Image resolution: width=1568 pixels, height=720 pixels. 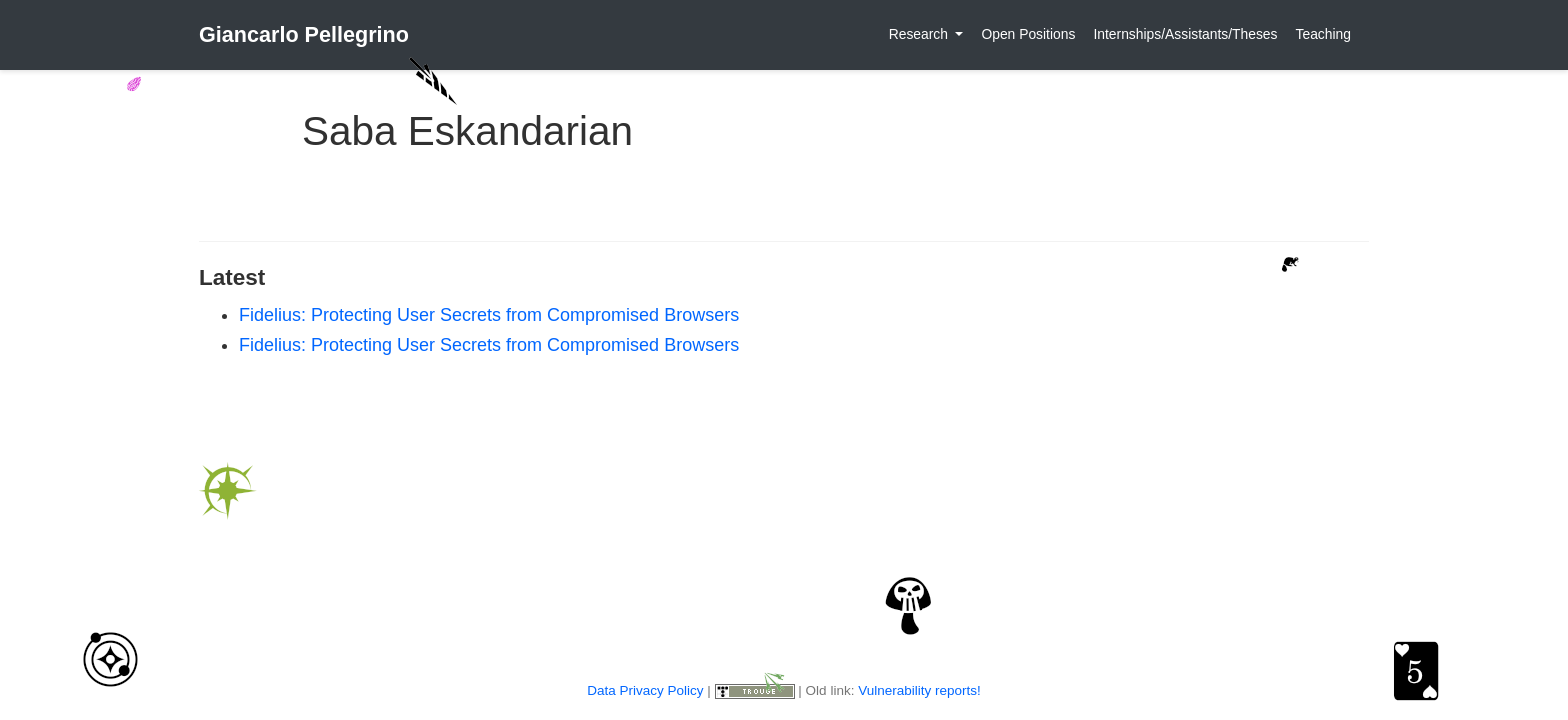 I want to click on indicates almond or tree nut allergen warning, so click(x=134, y=84).